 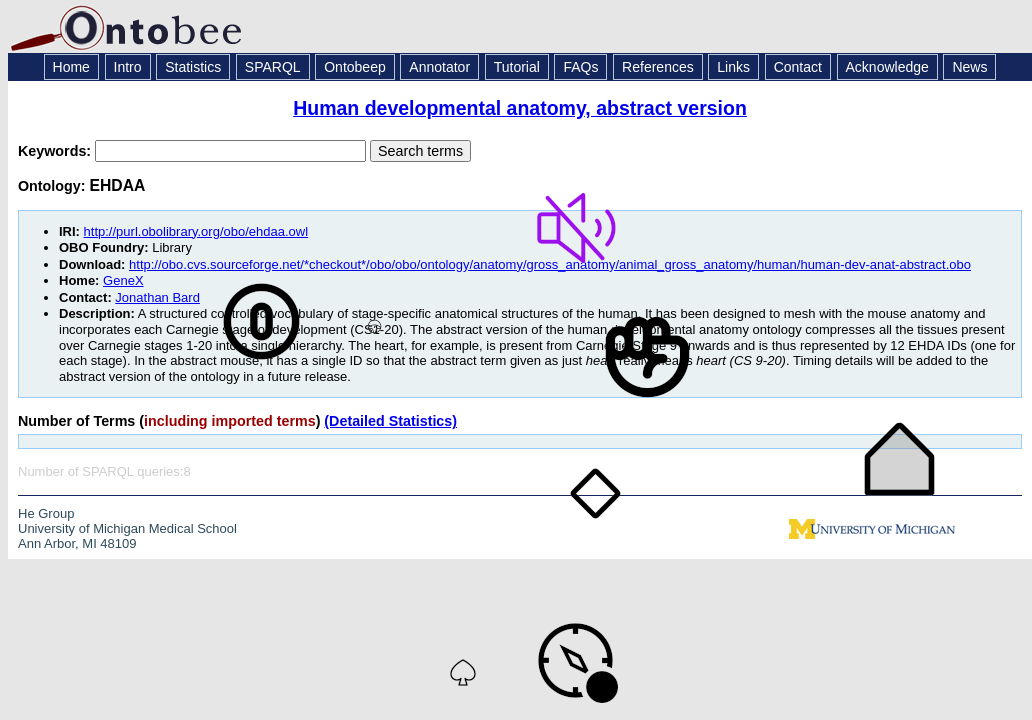 I want to click on indicates premium or pro feature, so click(x=595, y=493).